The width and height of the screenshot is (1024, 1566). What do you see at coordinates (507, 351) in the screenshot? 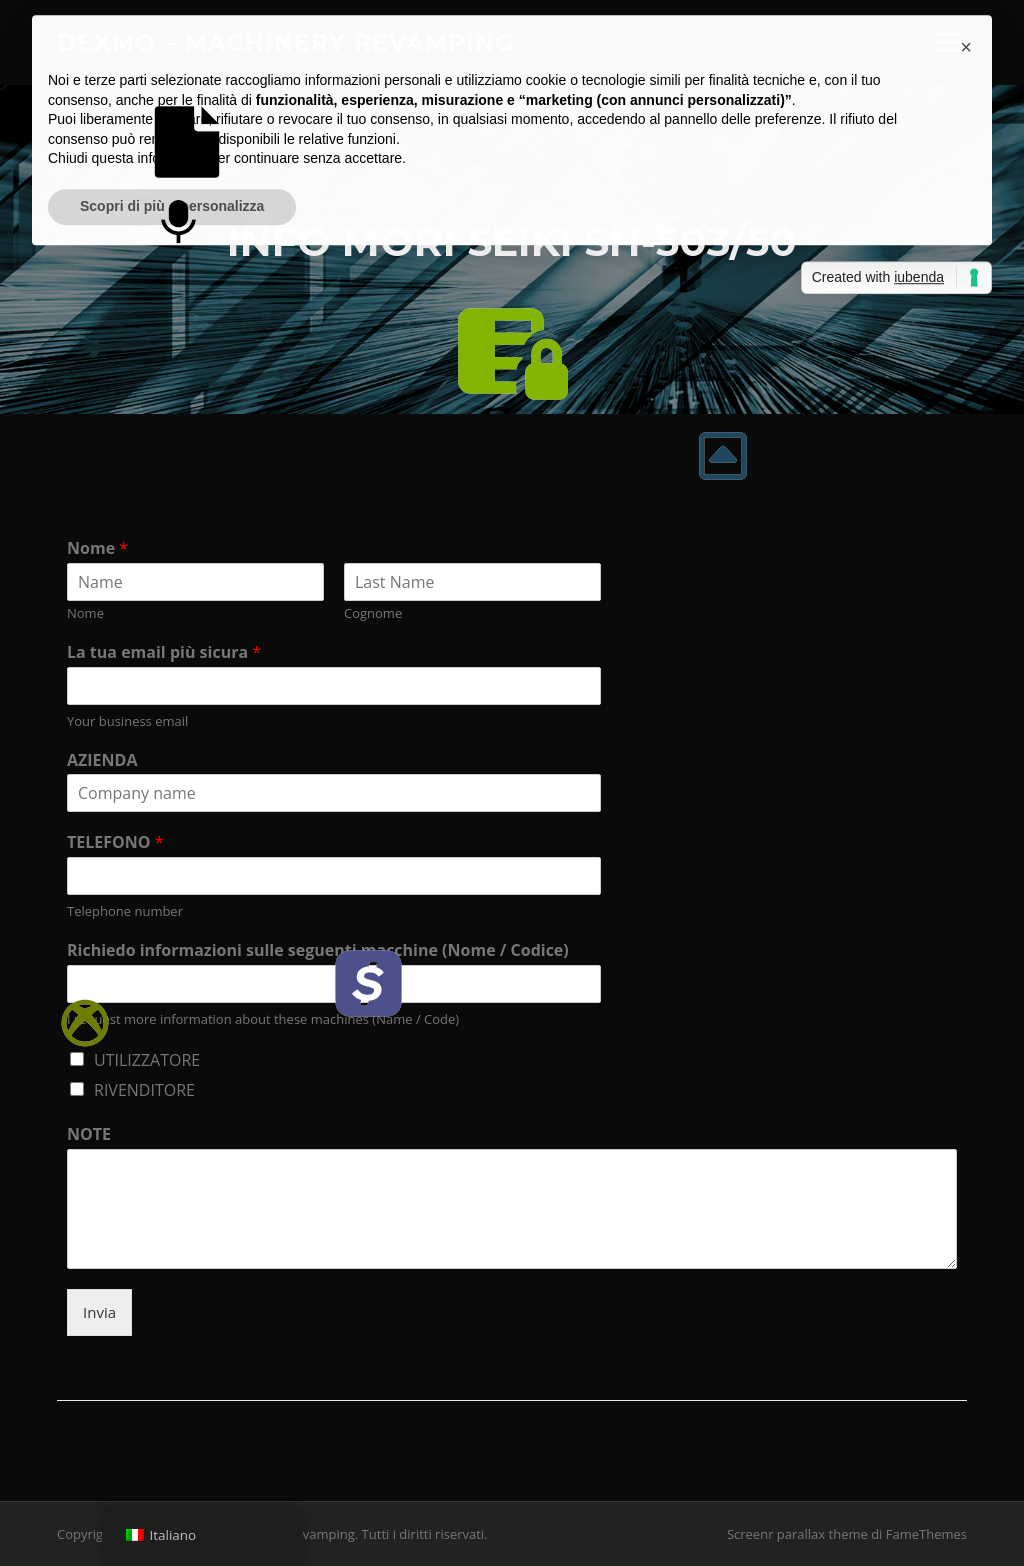
I see `lock a specific row in a spreadsheet or table` at bounding box center [507, 351].